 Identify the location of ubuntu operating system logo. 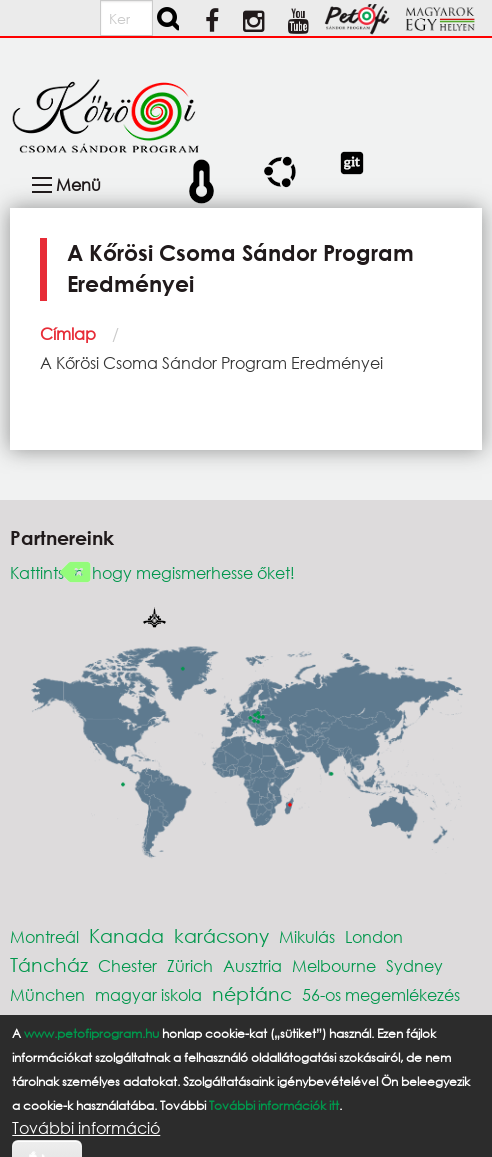
(281, 172).